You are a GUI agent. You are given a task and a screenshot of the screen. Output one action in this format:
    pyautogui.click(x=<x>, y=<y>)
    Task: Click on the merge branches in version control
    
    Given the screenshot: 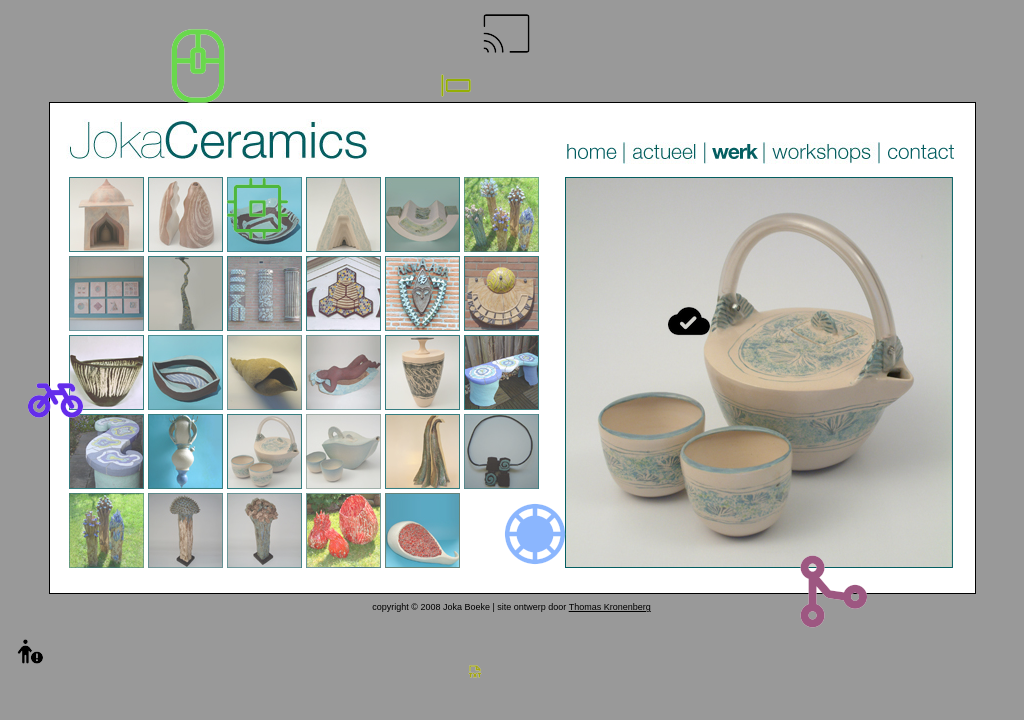 What is the action you would take?
    pyautogui.click(x=828, y=591)
    